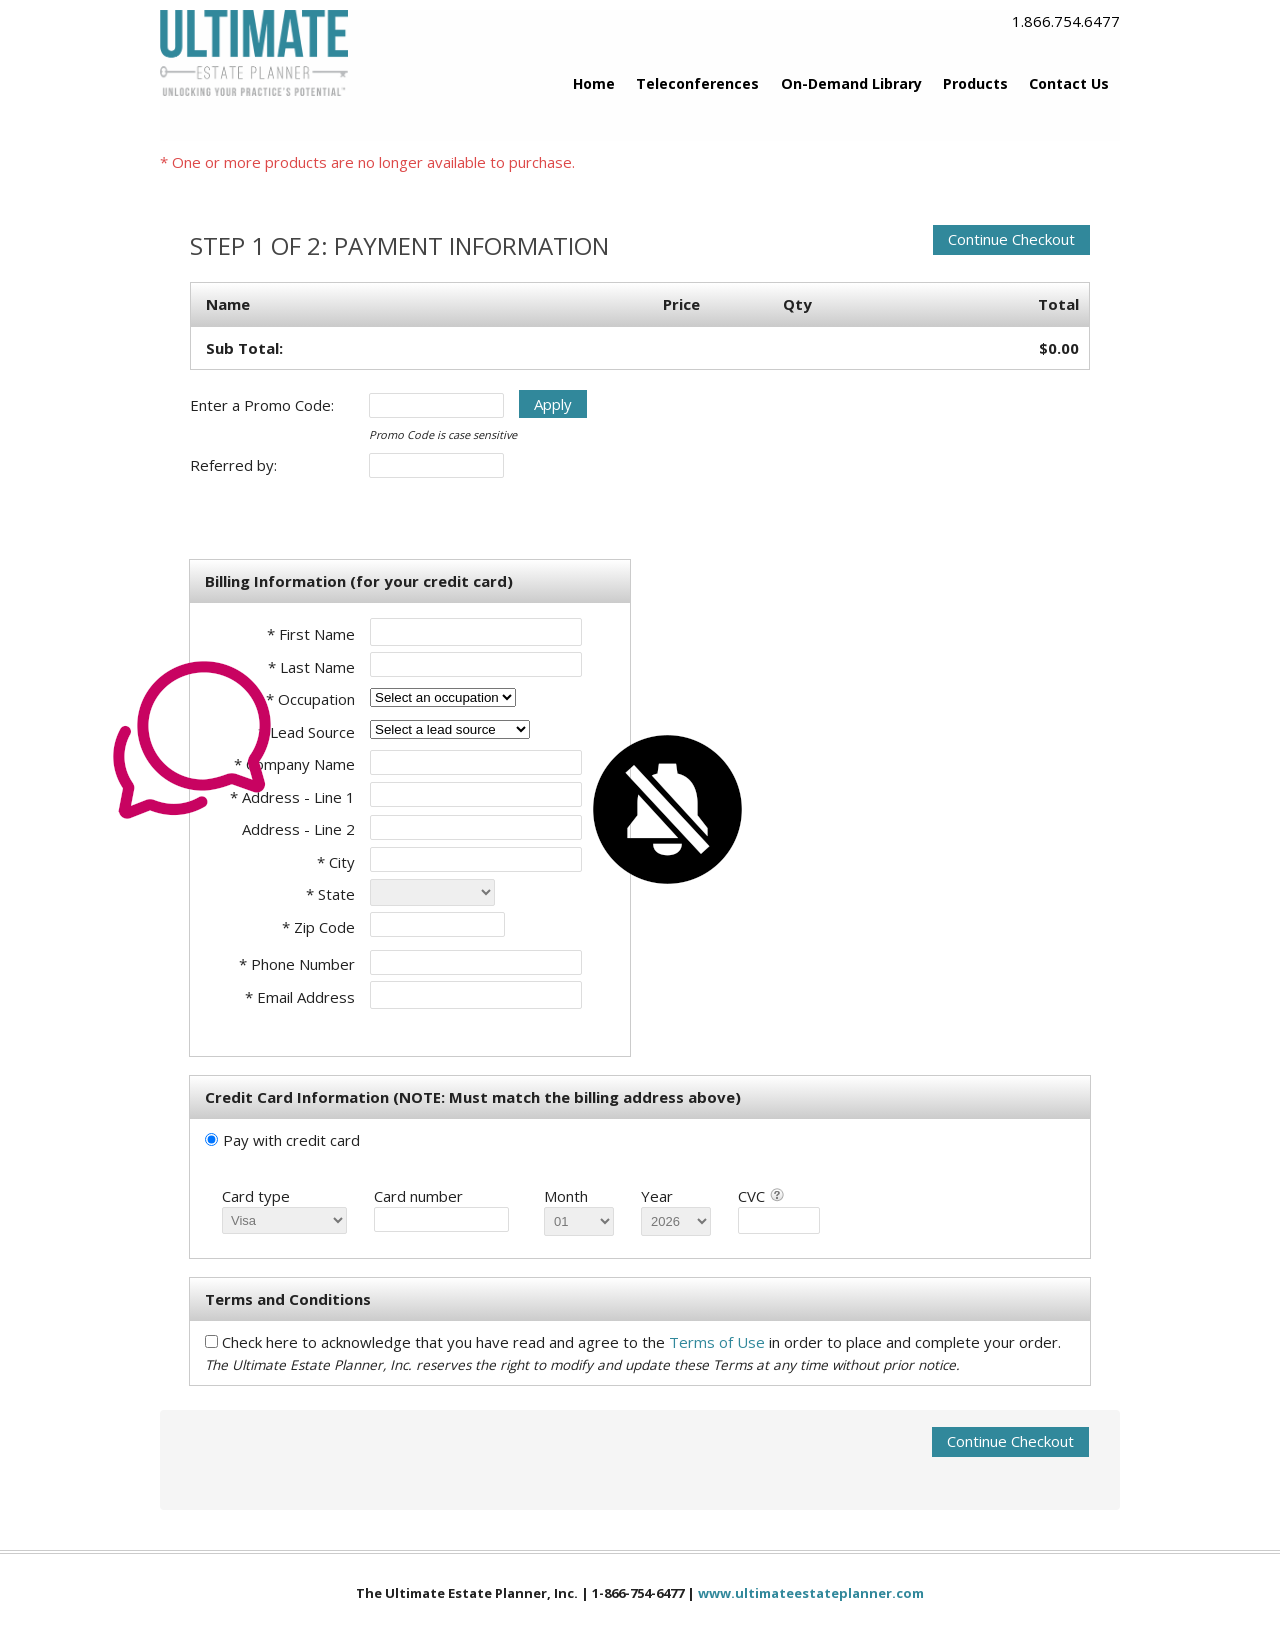 The image size is (1280, 1634). Describe the element at coordinates (192, 740) in the screenshot. I see `open messaging or chat` at that location.